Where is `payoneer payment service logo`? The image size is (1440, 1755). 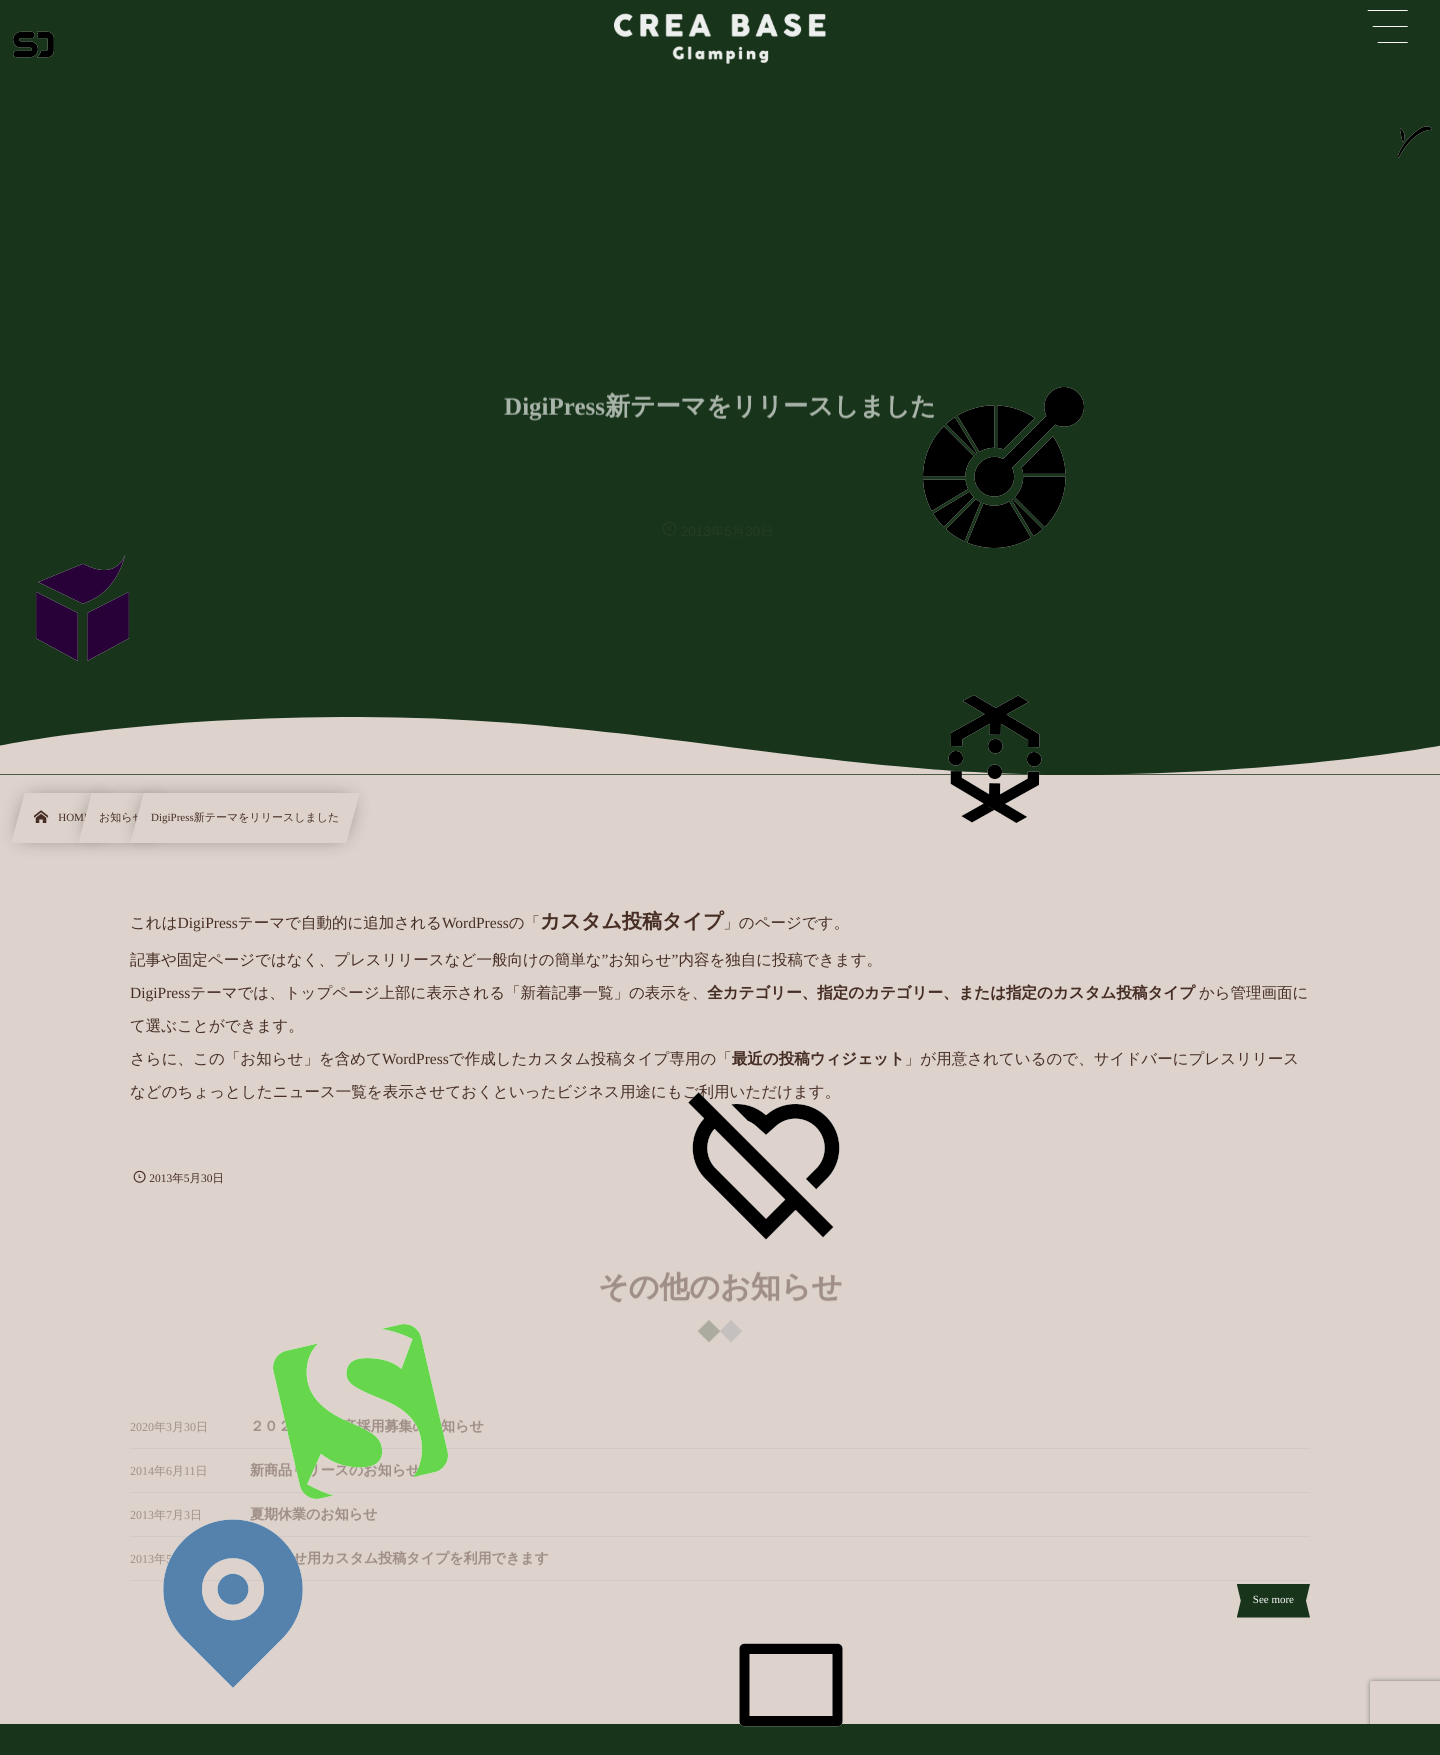
payoneer payment service logo is located at coordinates (1415, 142).